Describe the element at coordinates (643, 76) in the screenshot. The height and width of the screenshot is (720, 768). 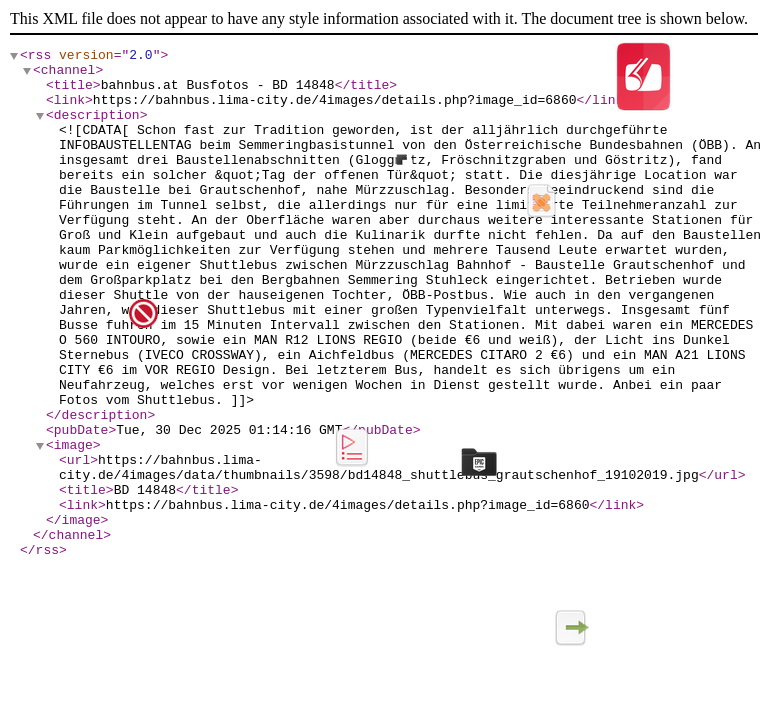
I see `an EPS image file type indicator` at that location.